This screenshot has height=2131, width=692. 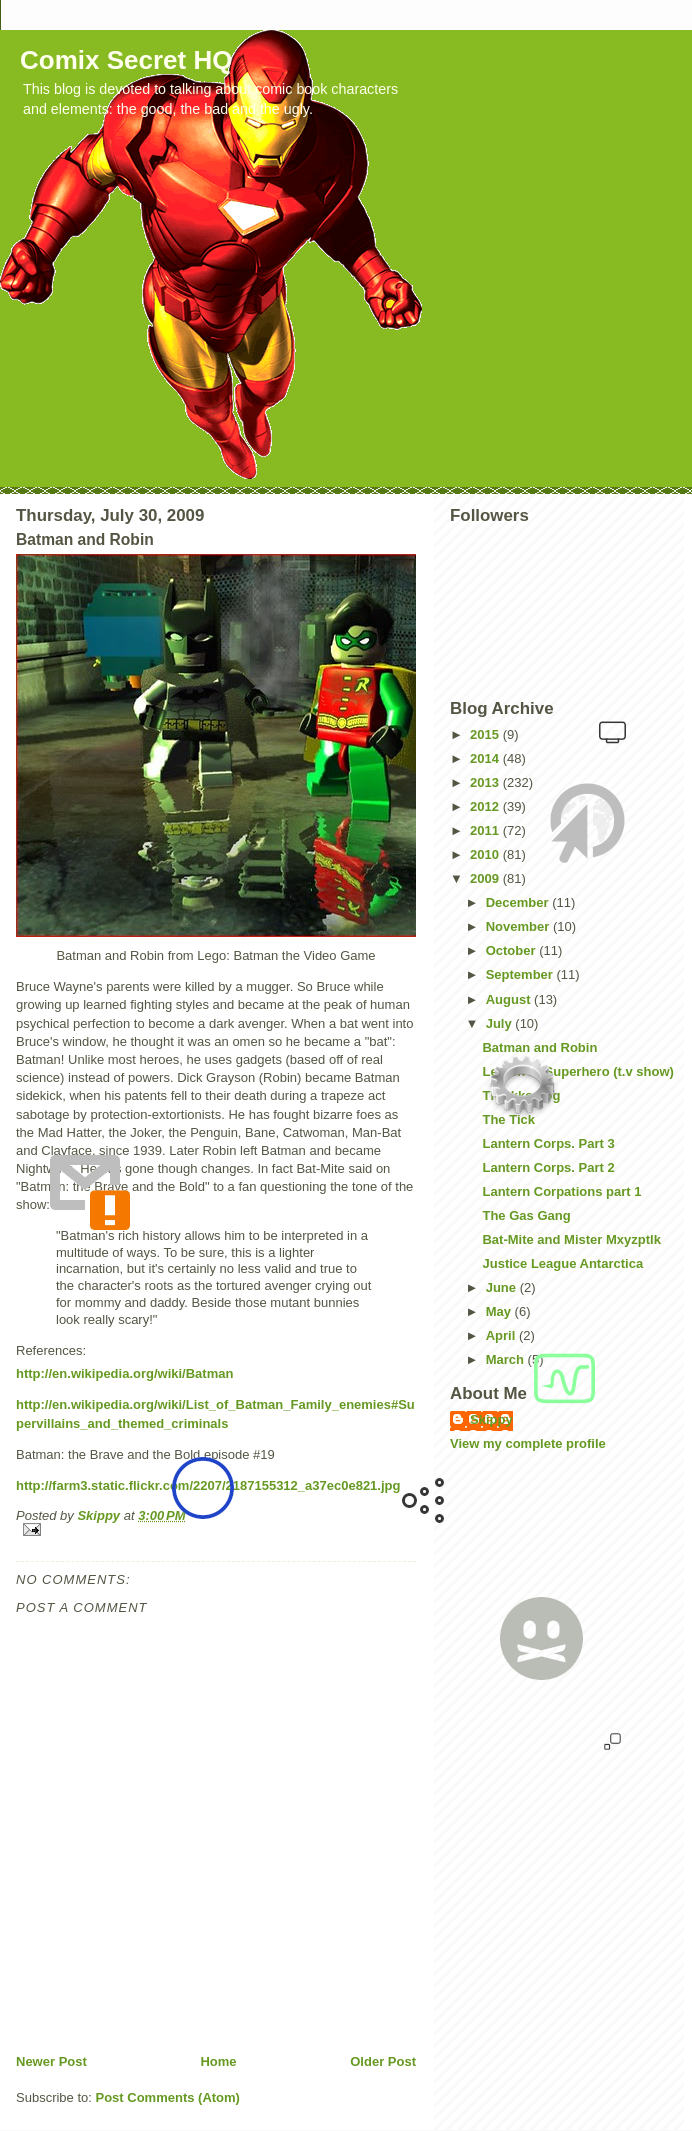 What do you see at coordinates (522, 1084) in the screenshot?
I see `access system settings and preferences` at bounding box center [522, 1084].